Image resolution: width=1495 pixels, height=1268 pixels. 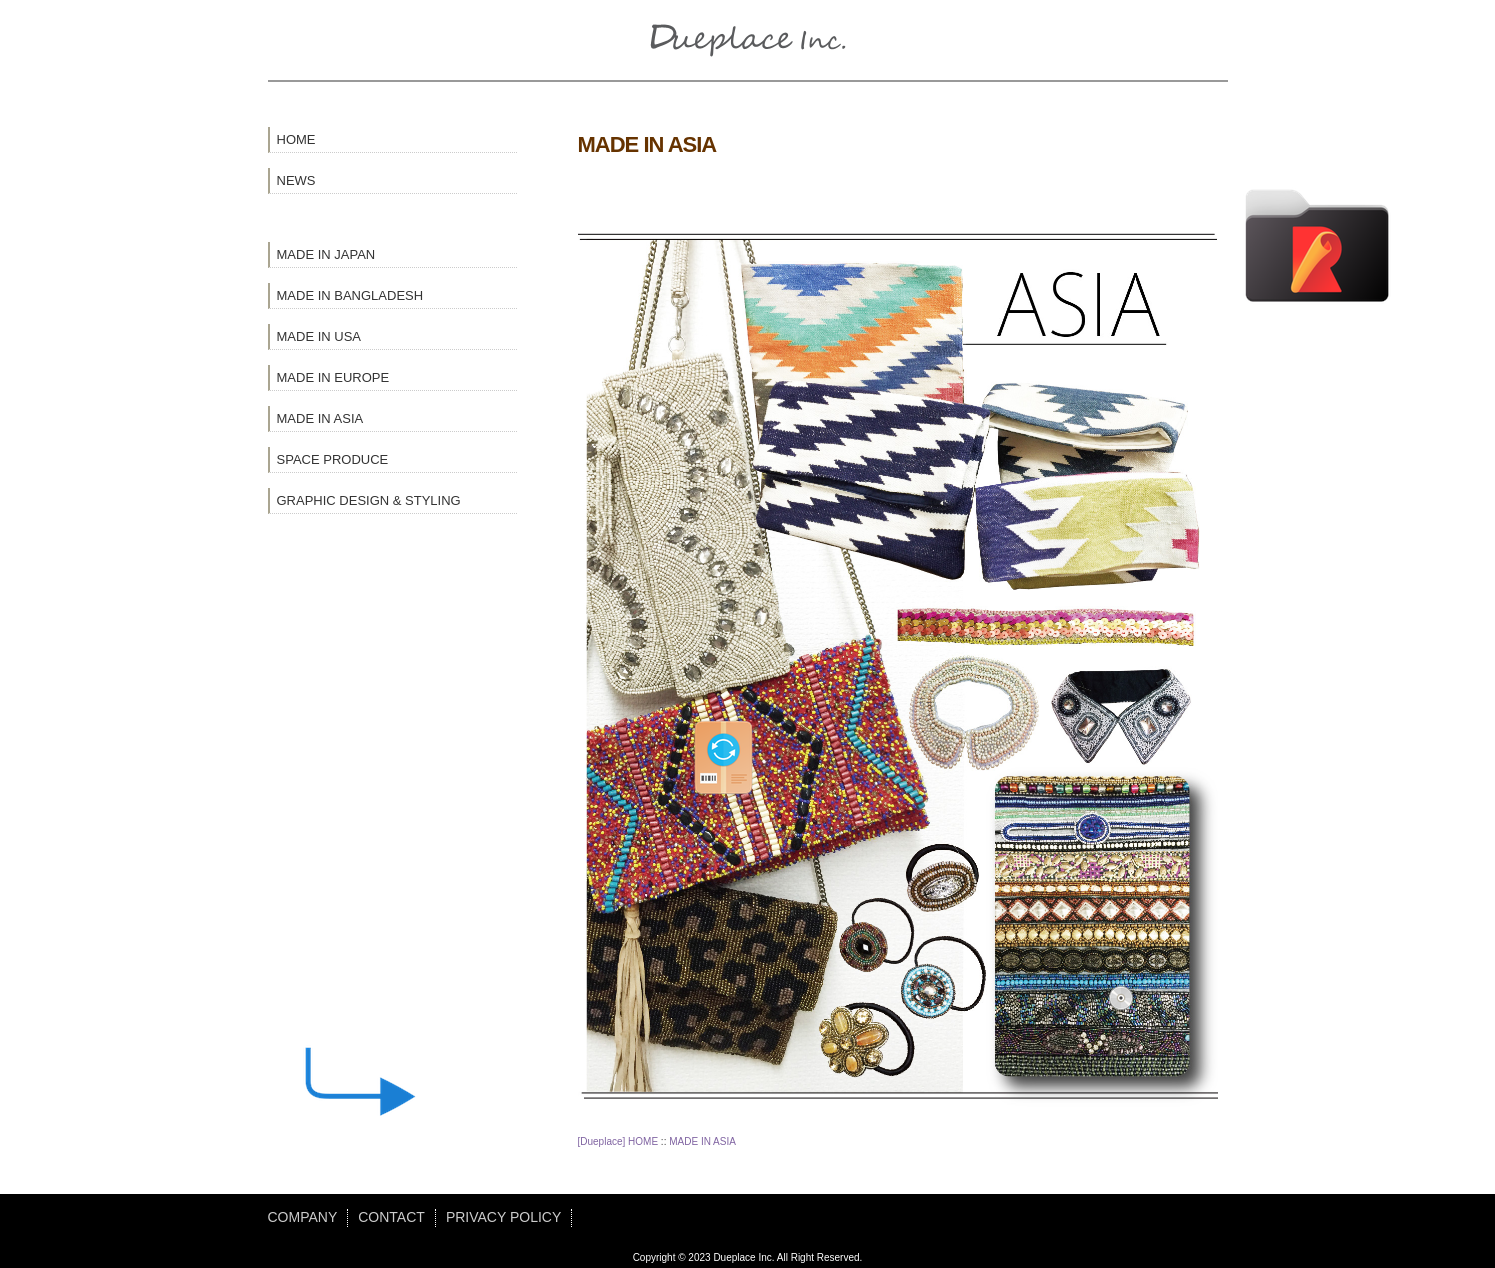 I want to click on access cd/dvd rewritable drive, so click(x=1121, y=998).